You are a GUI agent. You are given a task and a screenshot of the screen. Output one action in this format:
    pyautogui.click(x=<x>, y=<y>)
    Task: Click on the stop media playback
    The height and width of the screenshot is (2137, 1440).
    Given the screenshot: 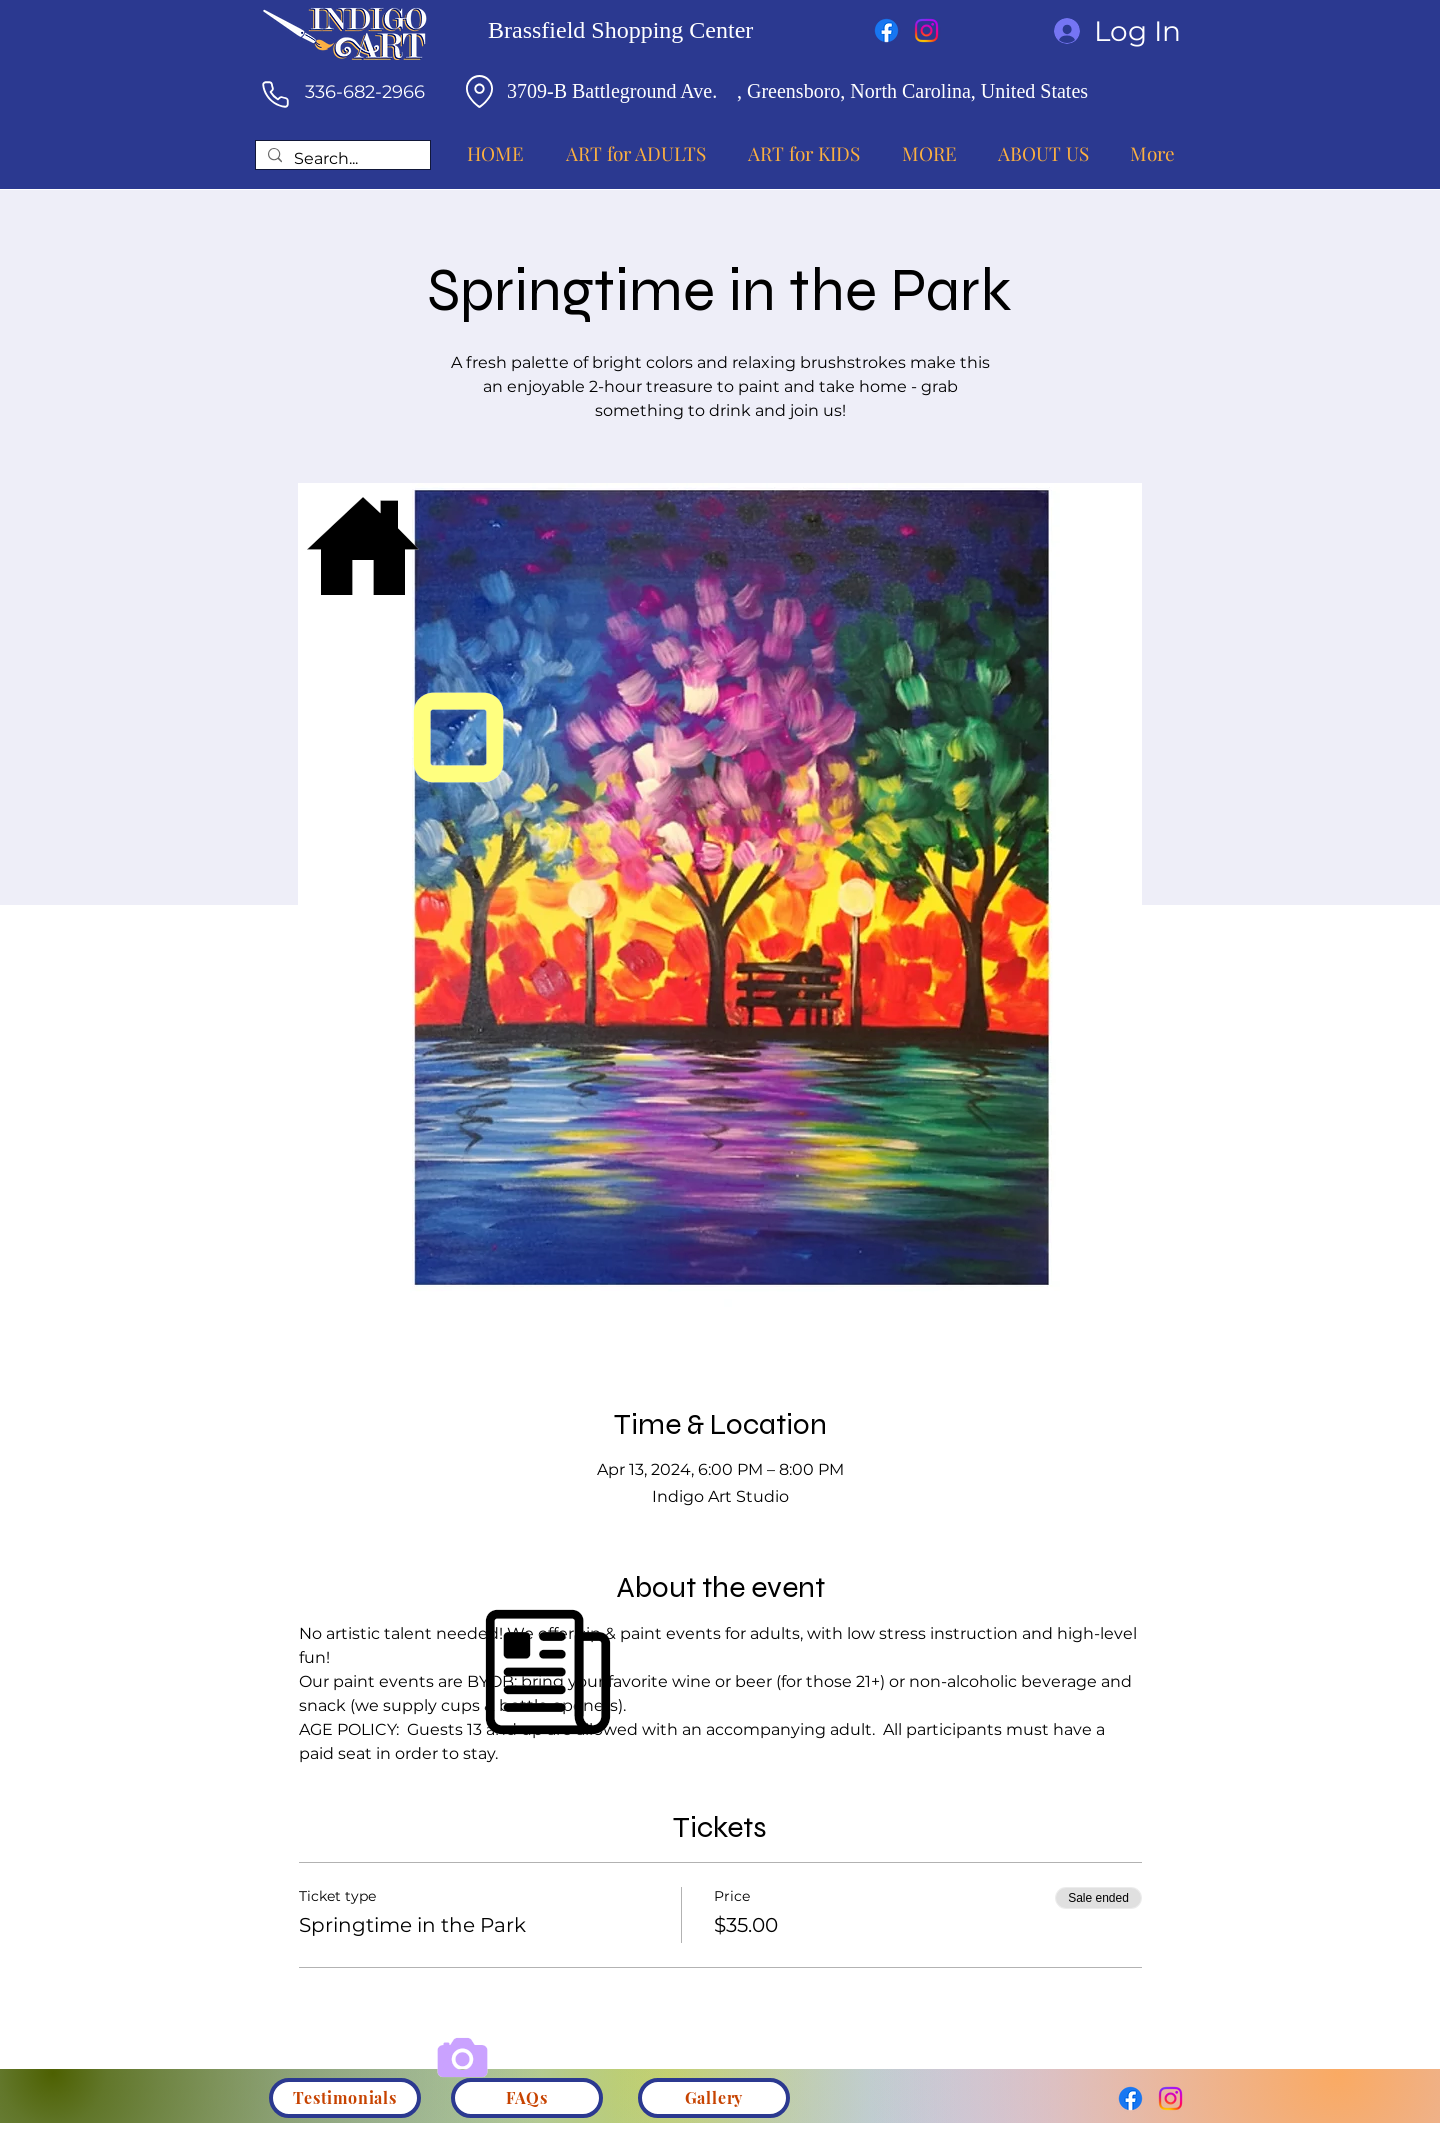 What is the action you would take?
    pyautogui.click(x=458, y=737)
    